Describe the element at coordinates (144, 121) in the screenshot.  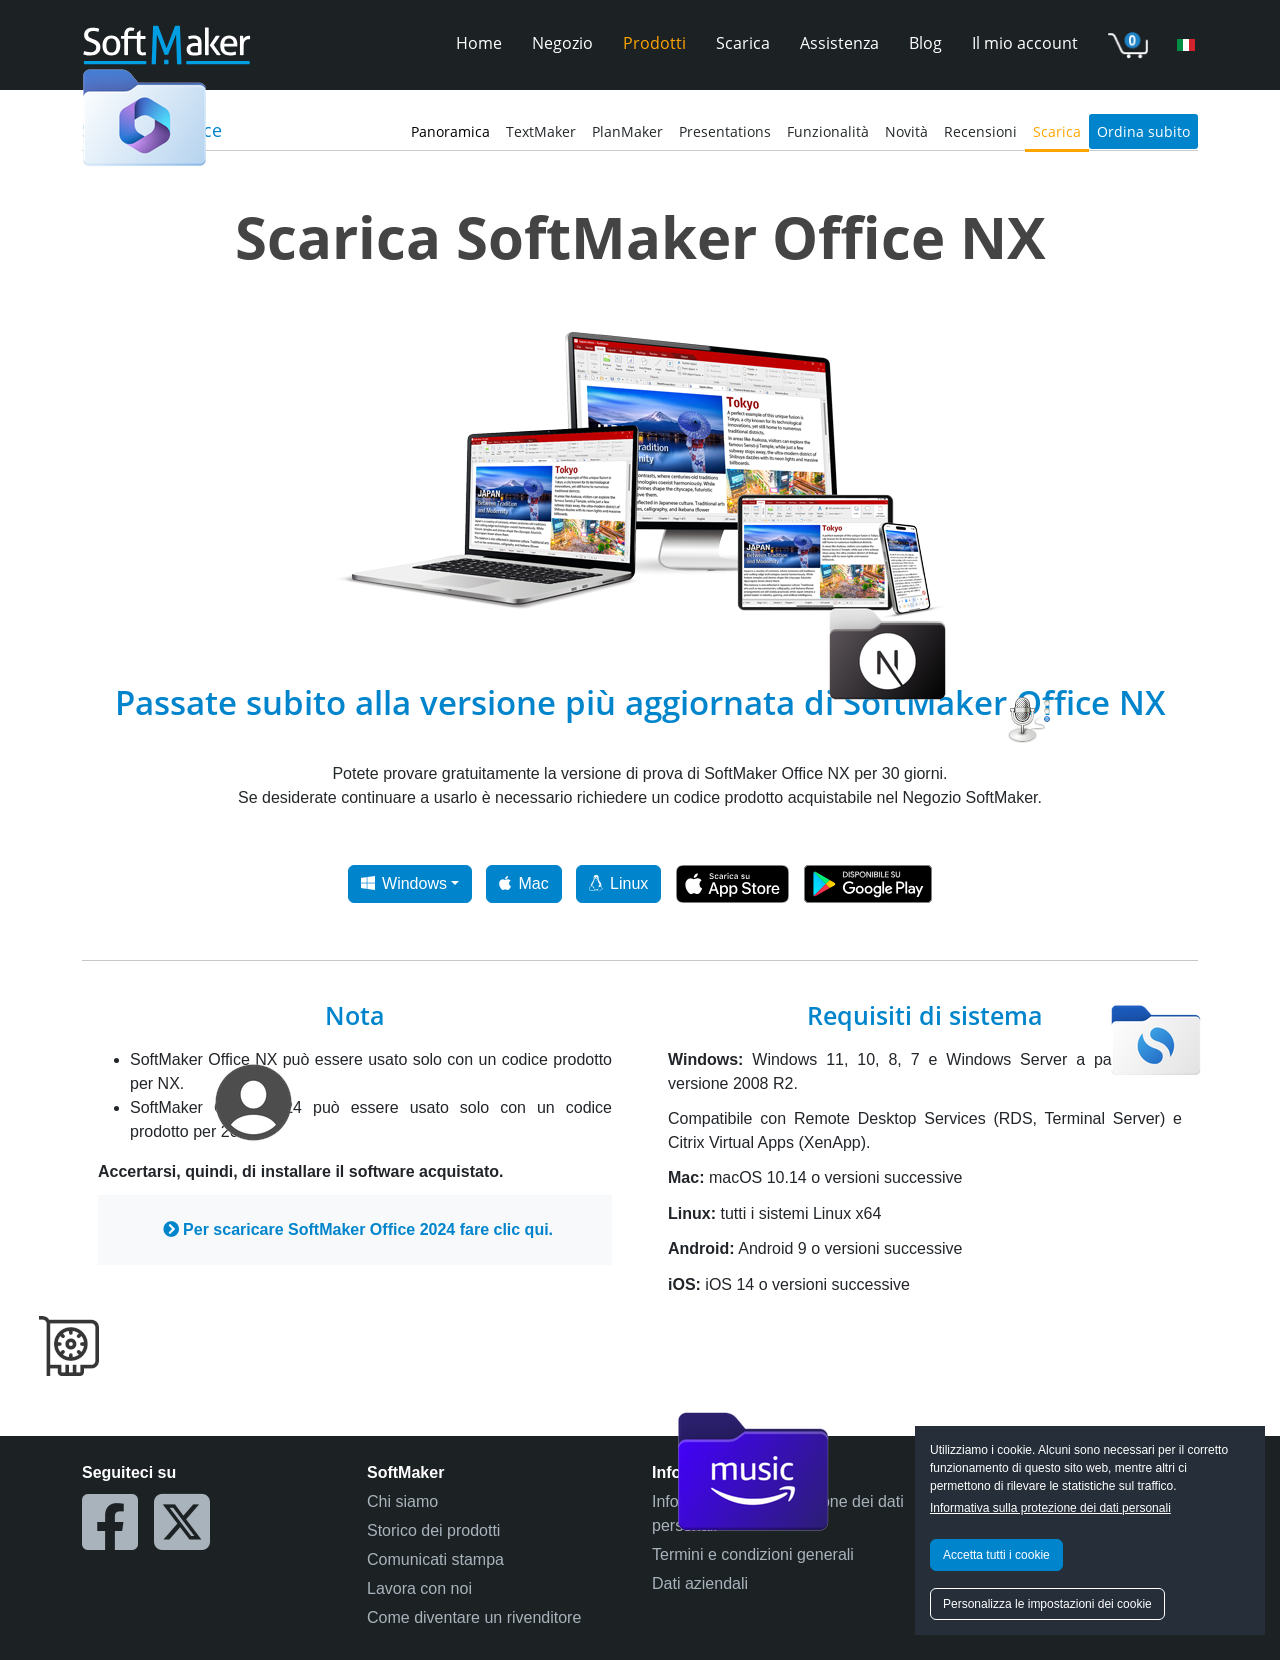
I see `open microsoft 365 files folder` at that location.